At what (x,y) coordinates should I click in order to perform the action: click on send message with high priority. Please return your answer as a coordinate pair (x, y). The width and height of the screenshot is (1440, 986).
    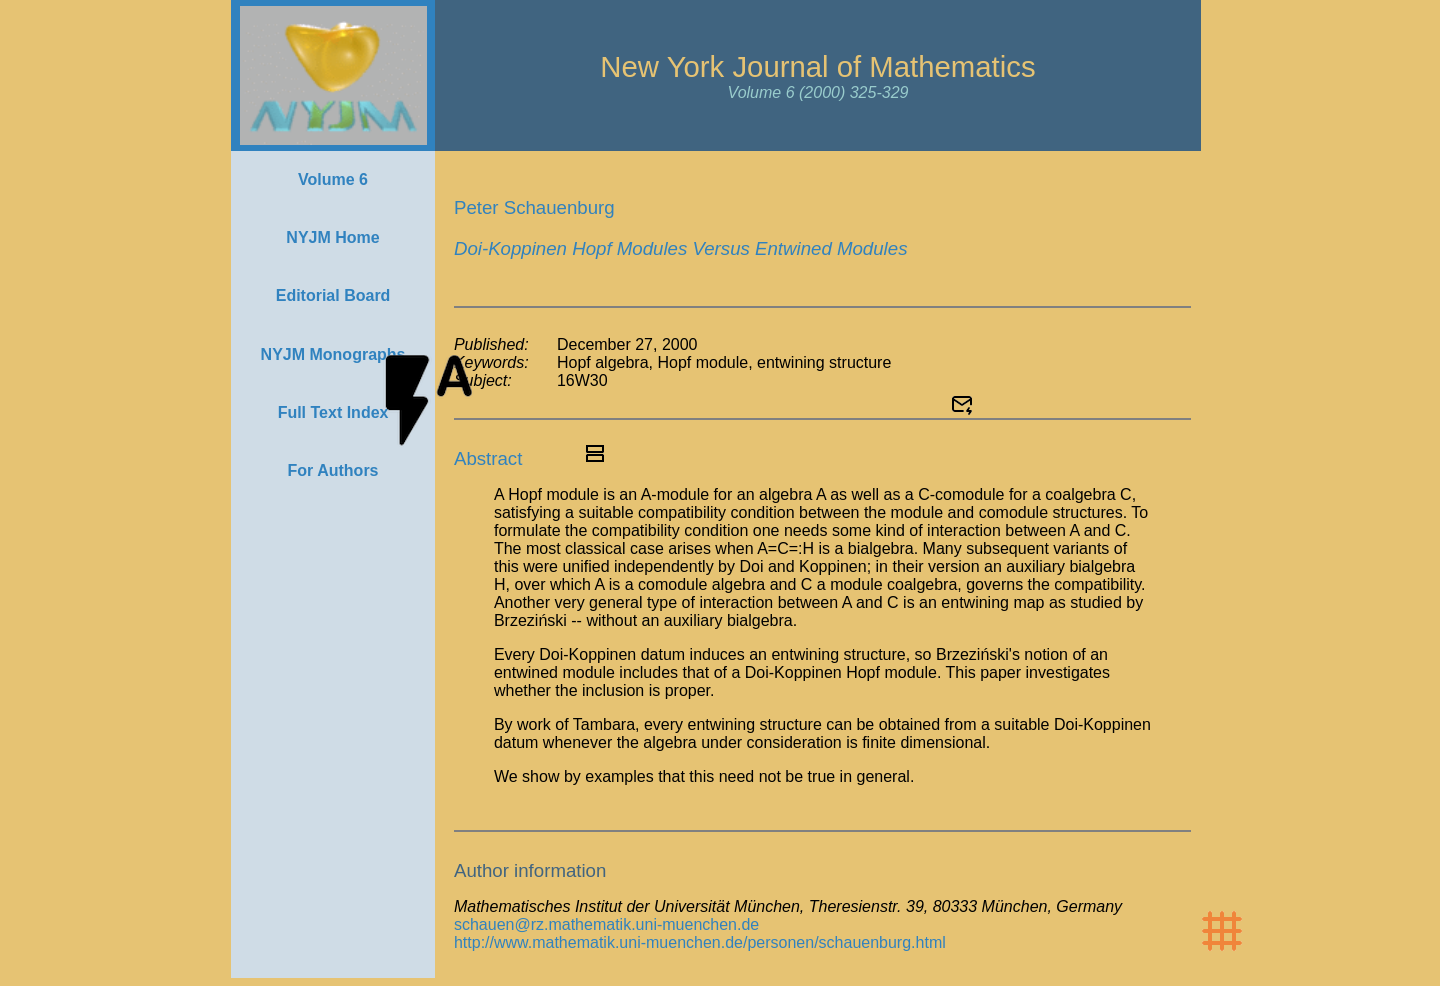
    Looking at the image, I should click on (962, 404).